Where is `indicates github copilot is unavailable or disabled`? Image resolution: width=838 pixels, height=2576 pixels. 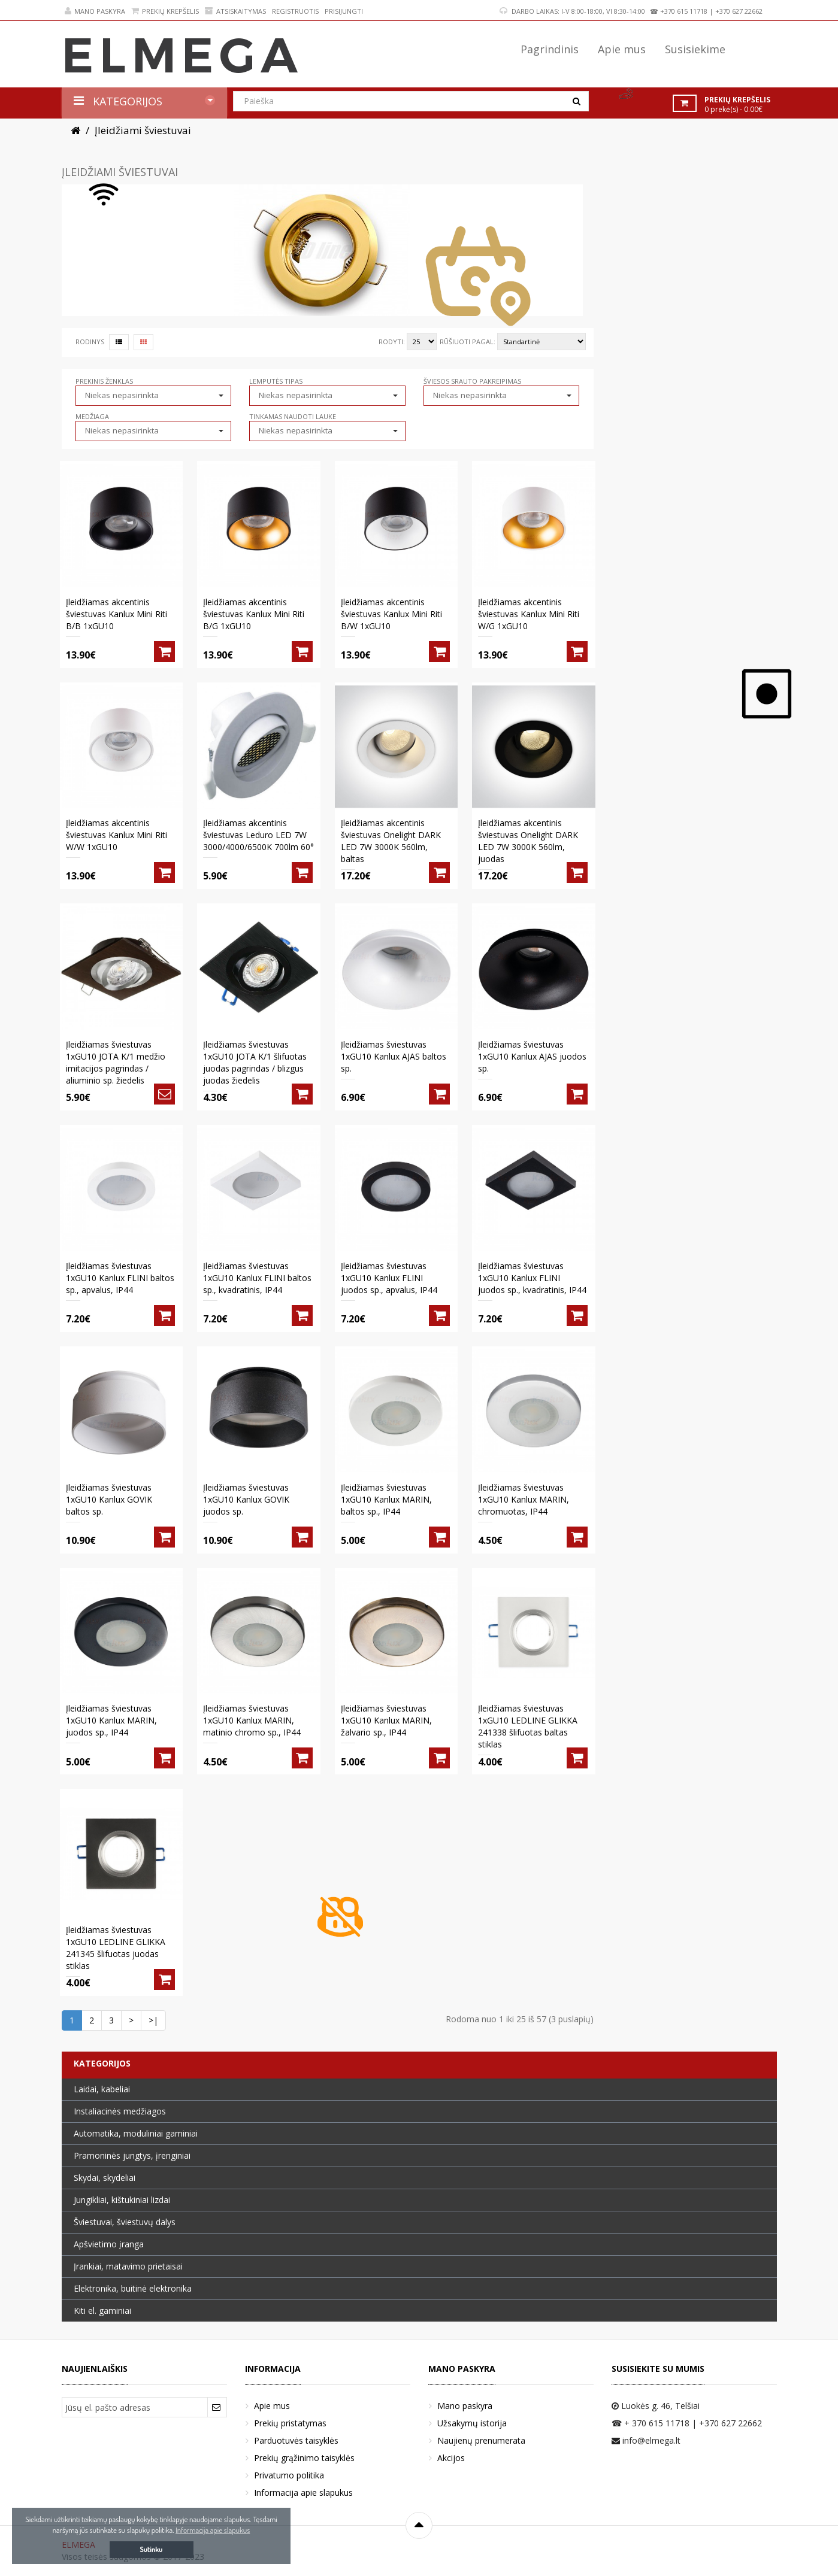
indicates github copilot is unavailable or disabled is located at coordinates (340, 1917).